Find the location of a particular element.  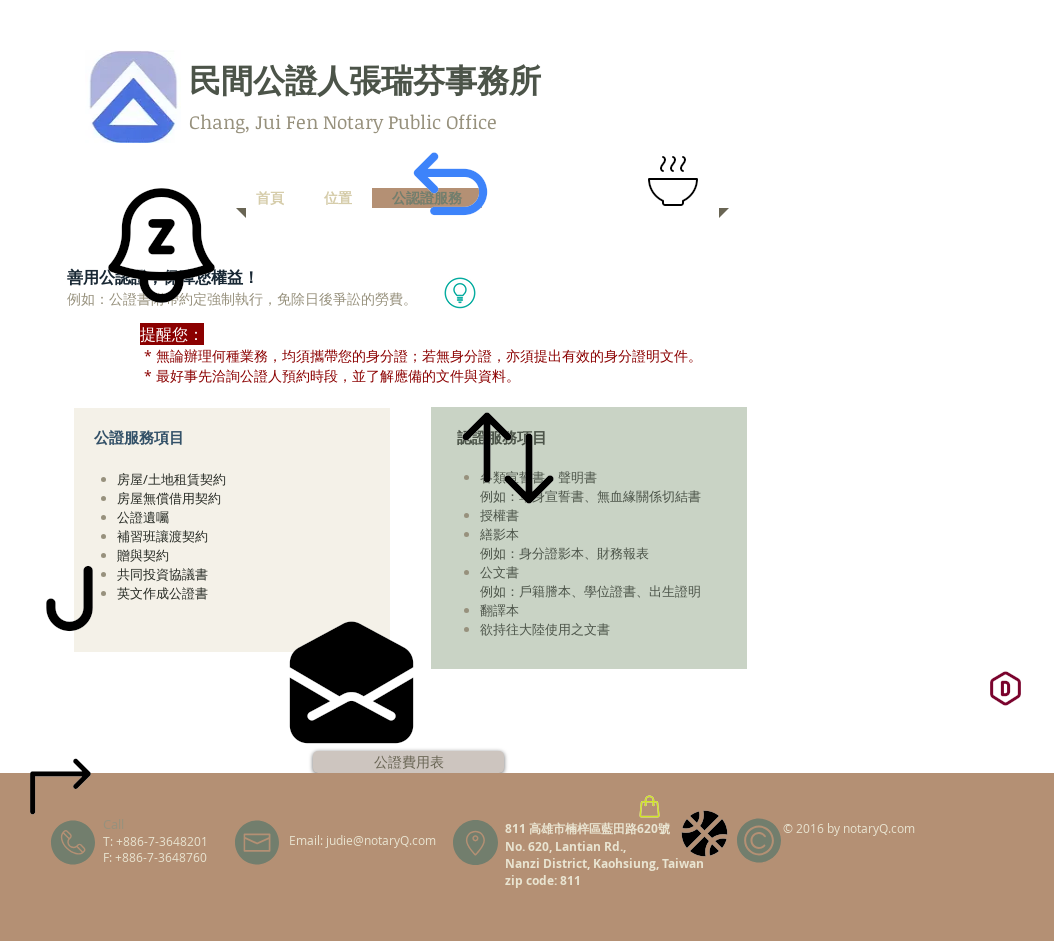

the letter J text element or keyboard shortcut indicator is located at coordinates (69, 598).